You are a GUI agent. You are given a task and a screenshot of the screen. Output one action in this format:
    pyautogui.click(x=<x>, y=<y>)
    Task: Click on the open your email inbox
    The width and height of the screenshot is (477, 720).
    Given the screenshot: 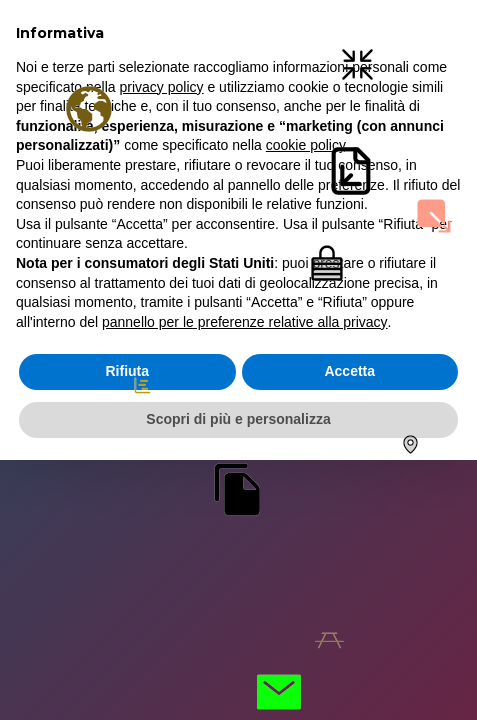 What is the action you would take?
    pyautogui.click(x=279, y=692)
    